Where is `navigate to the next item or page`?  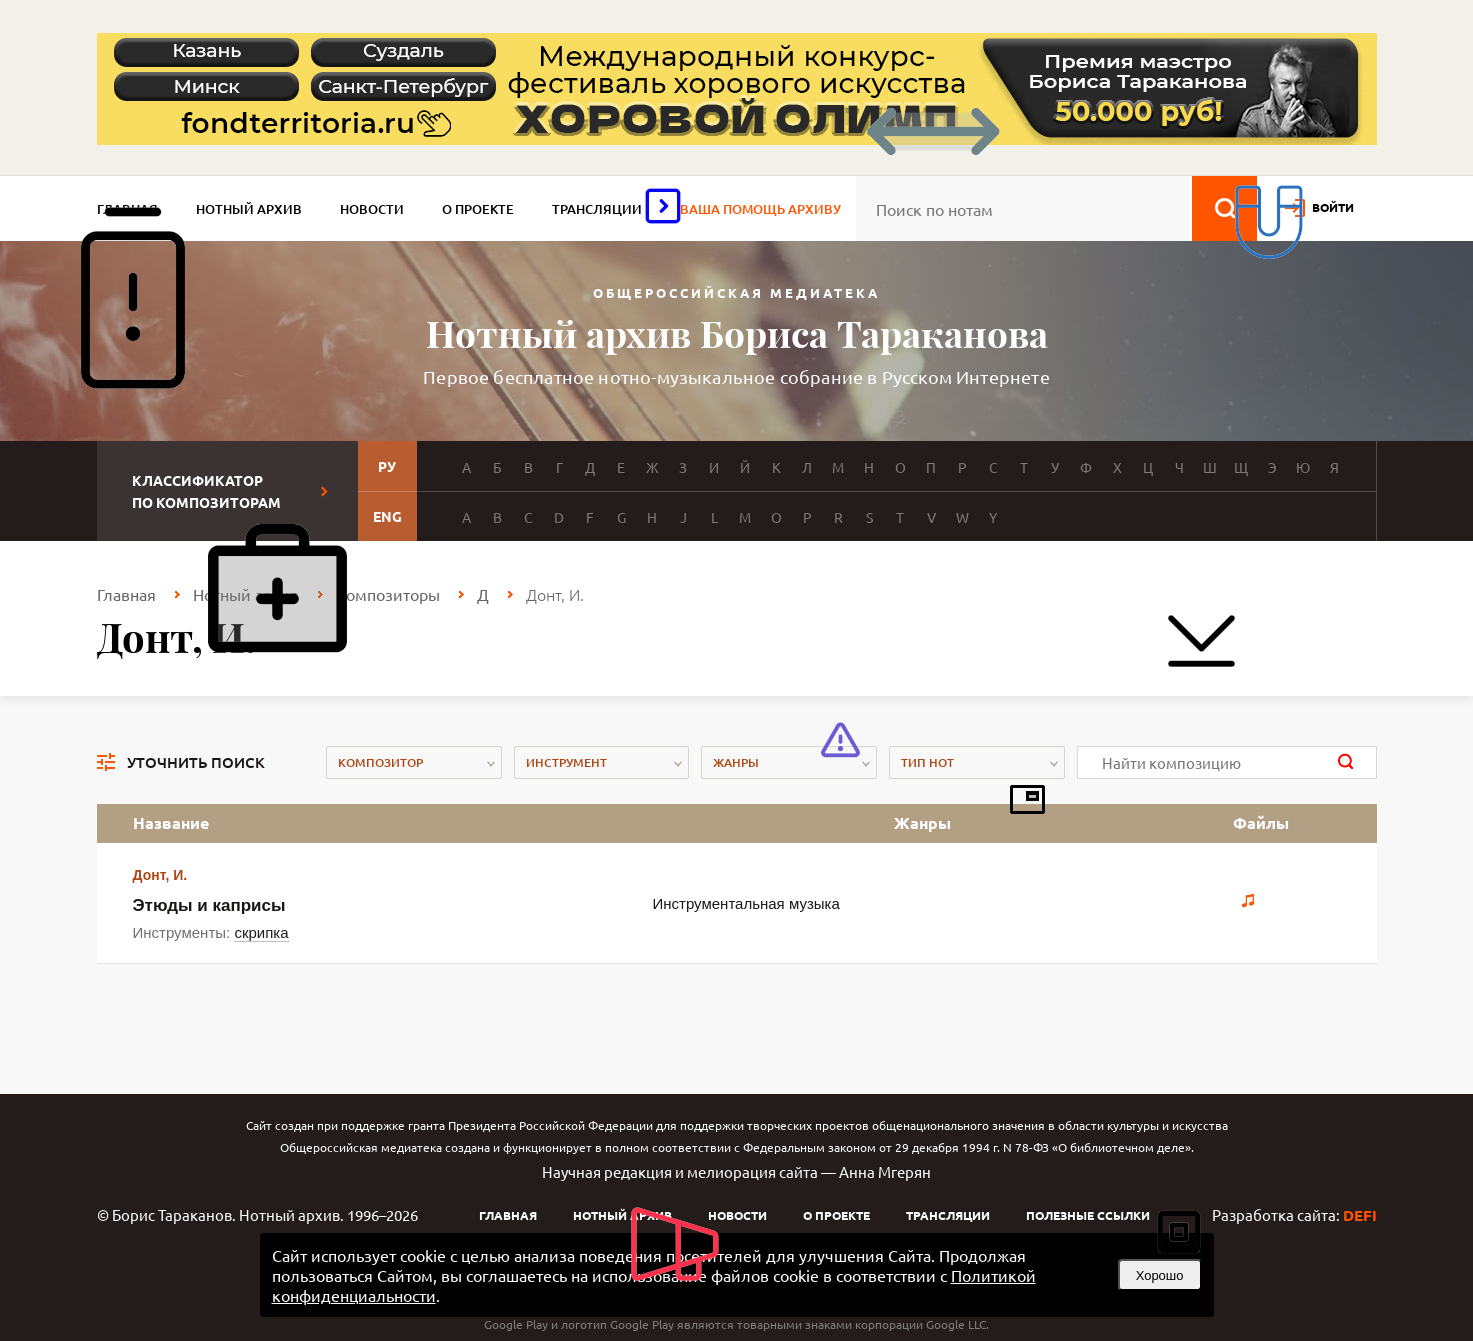 navigate to the next item or page is located at coordinates (663, 206).